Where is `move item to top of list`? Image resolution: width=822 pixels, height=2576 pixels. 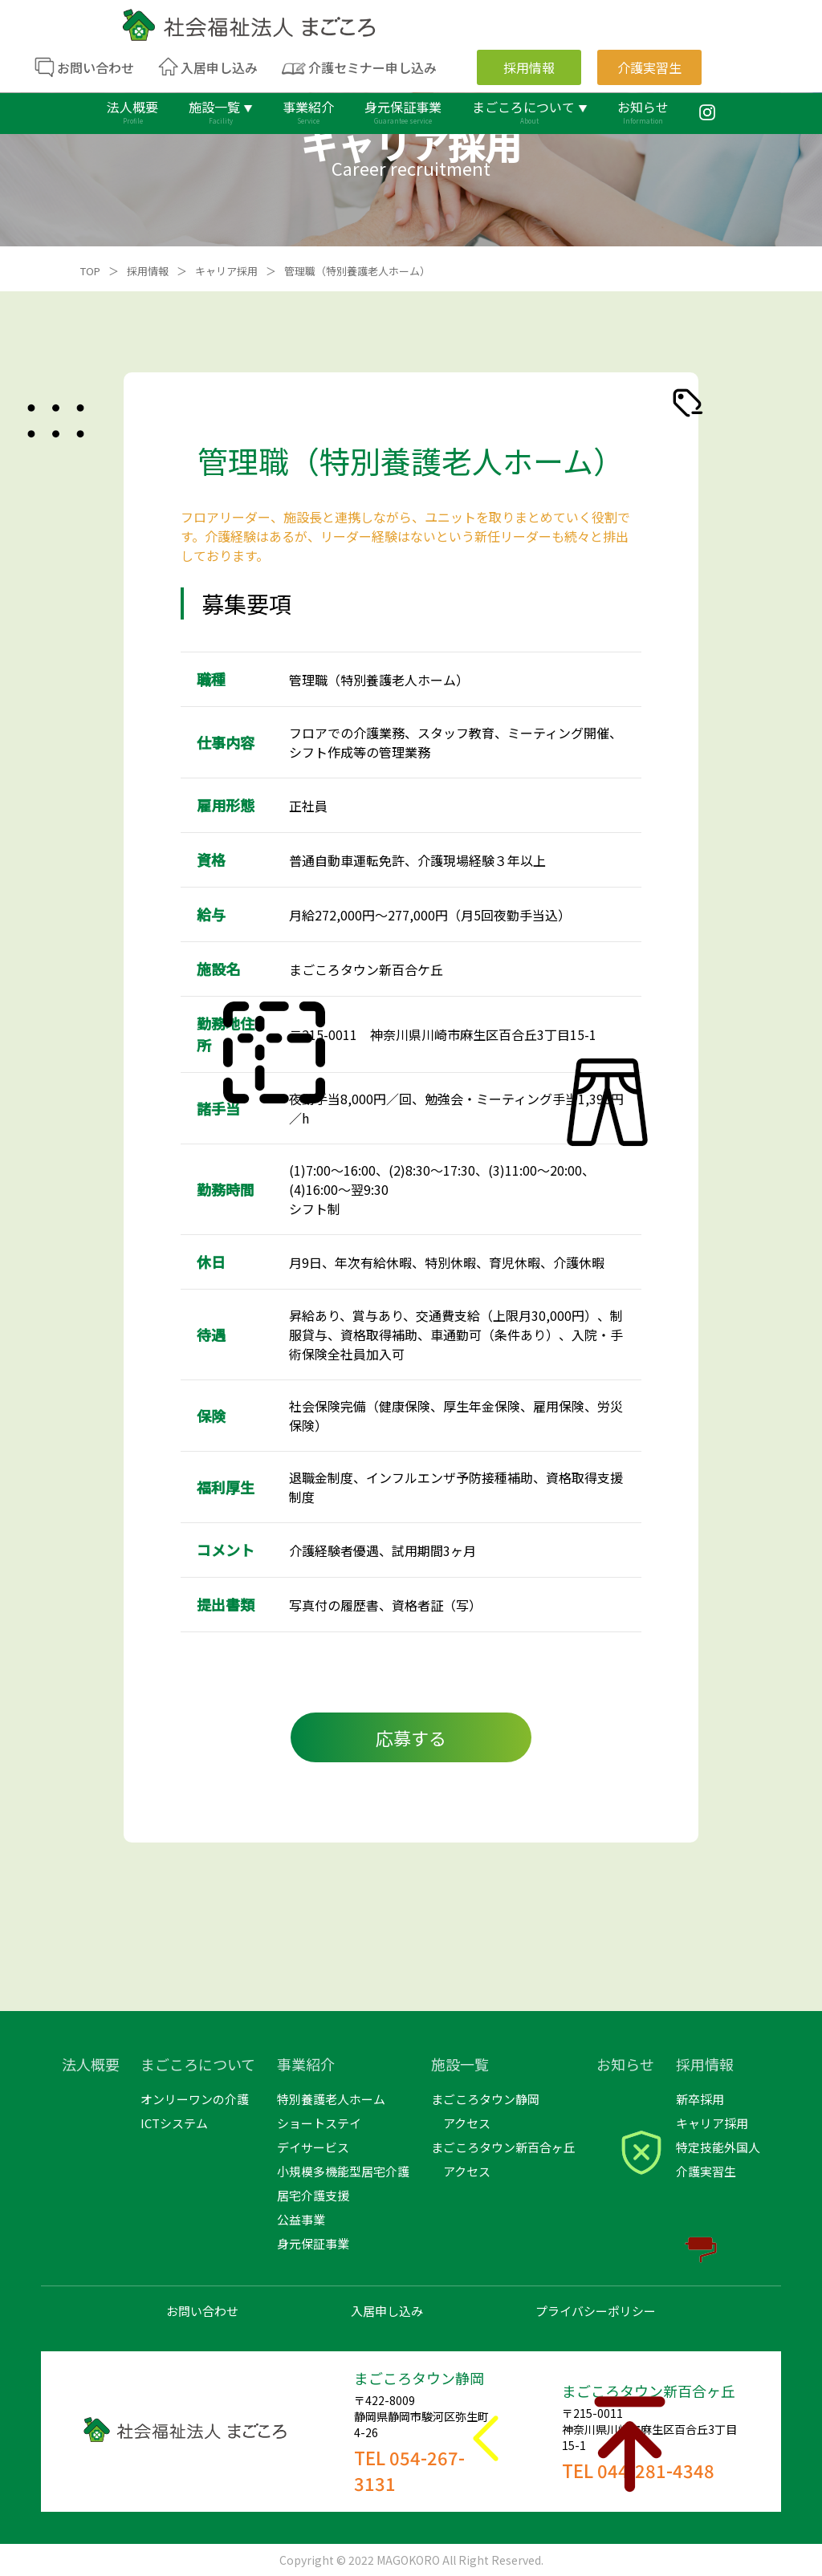 move item to top of list is located at coordinates (629, 2442).